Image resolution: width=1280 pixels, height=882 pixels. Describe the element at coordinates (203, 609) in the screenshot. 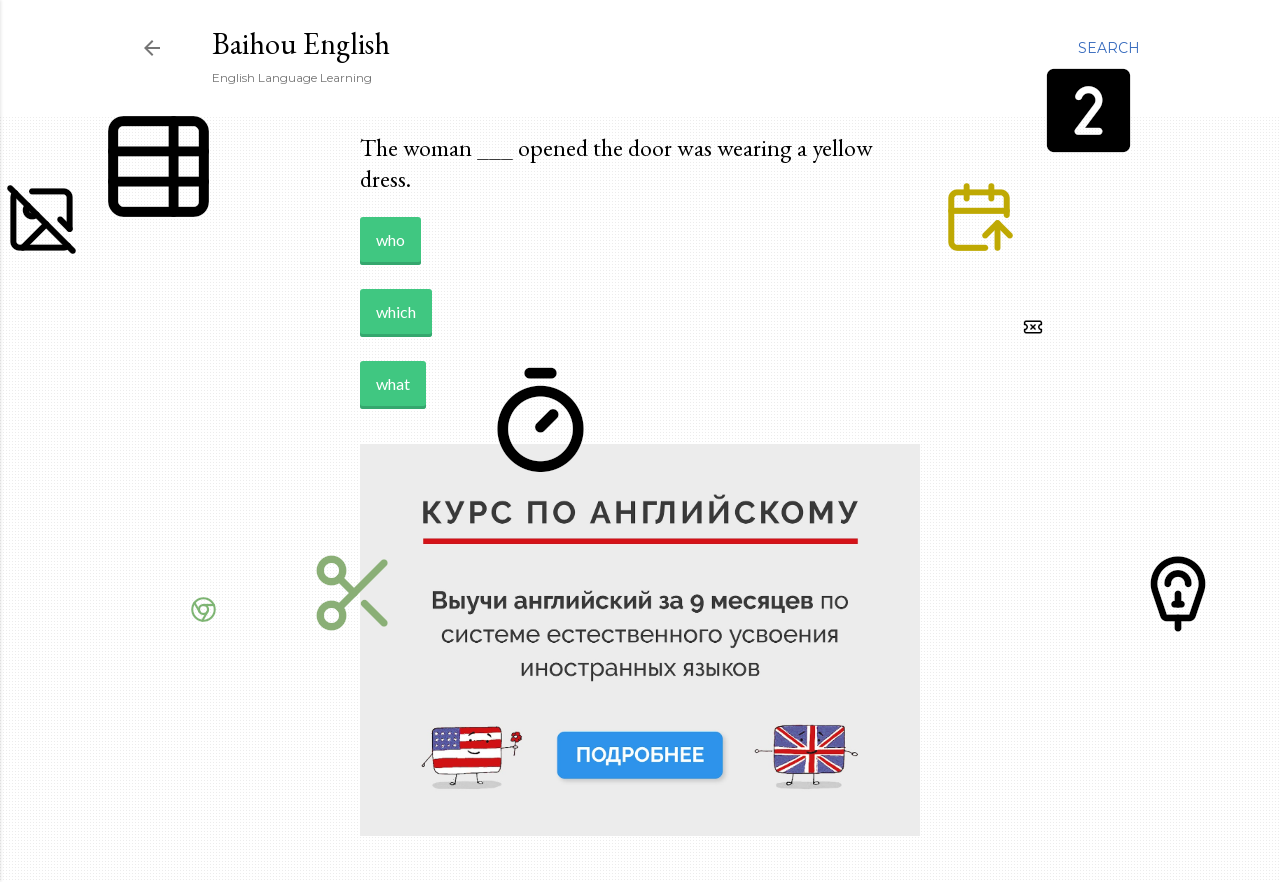

I see `open chromium browser` at that location.